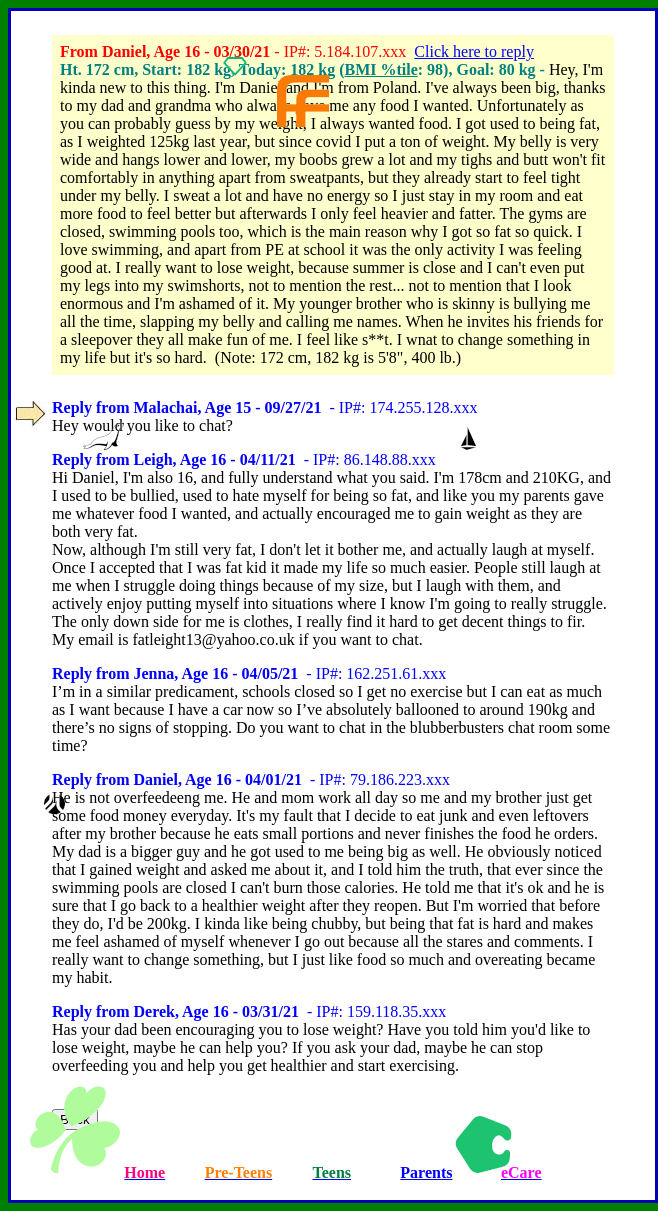  What do you see at coordinates (75, 1130) in the screenshot?
I see `aer lingus airline logo` at bounding box center [75, 1130].